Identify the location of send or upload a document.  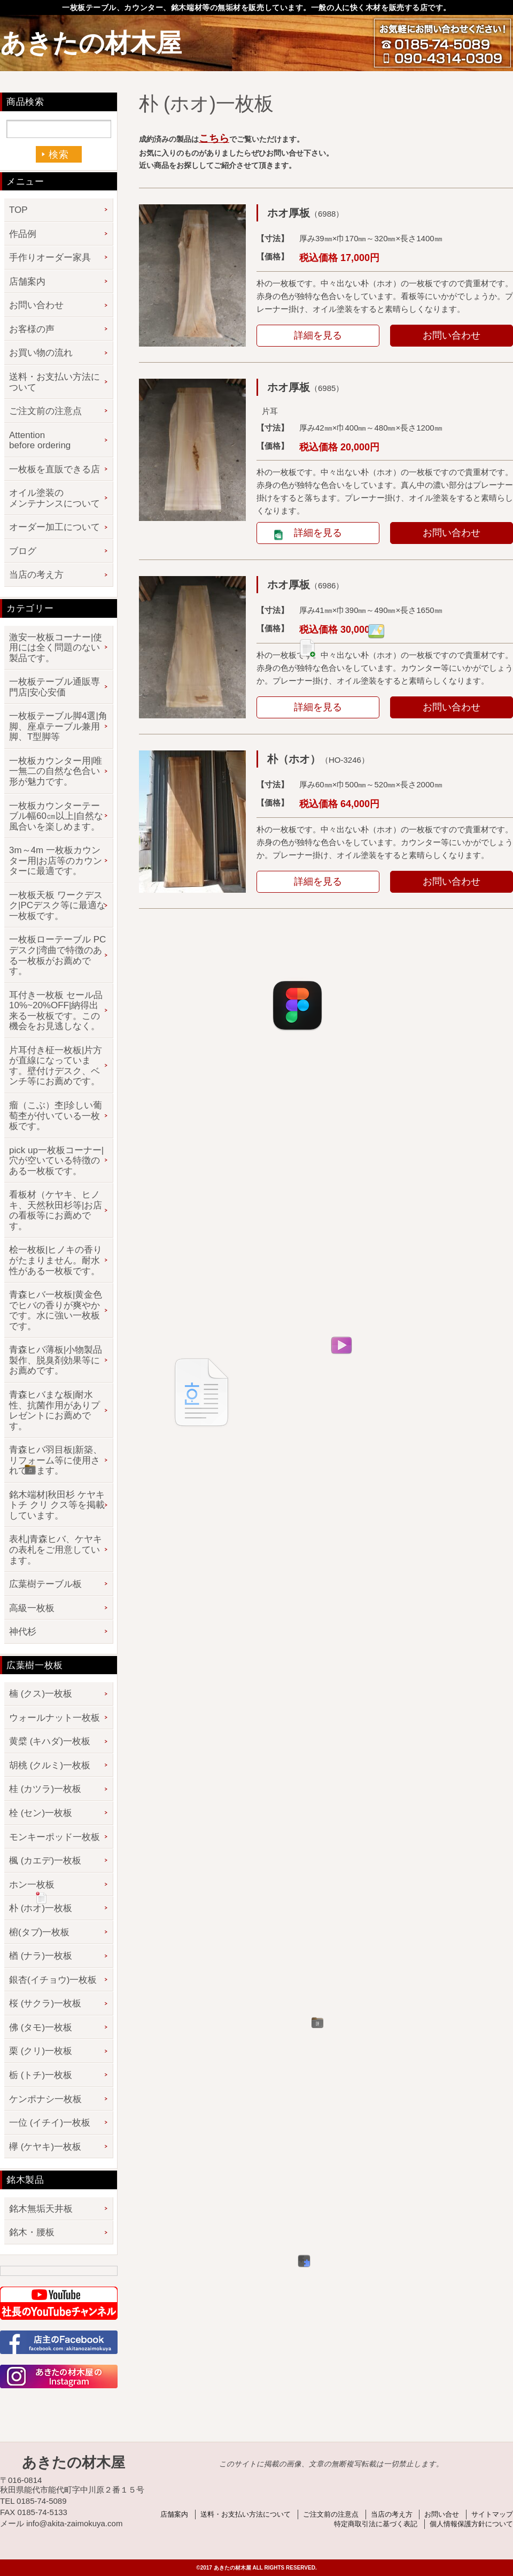
(41, 1898).